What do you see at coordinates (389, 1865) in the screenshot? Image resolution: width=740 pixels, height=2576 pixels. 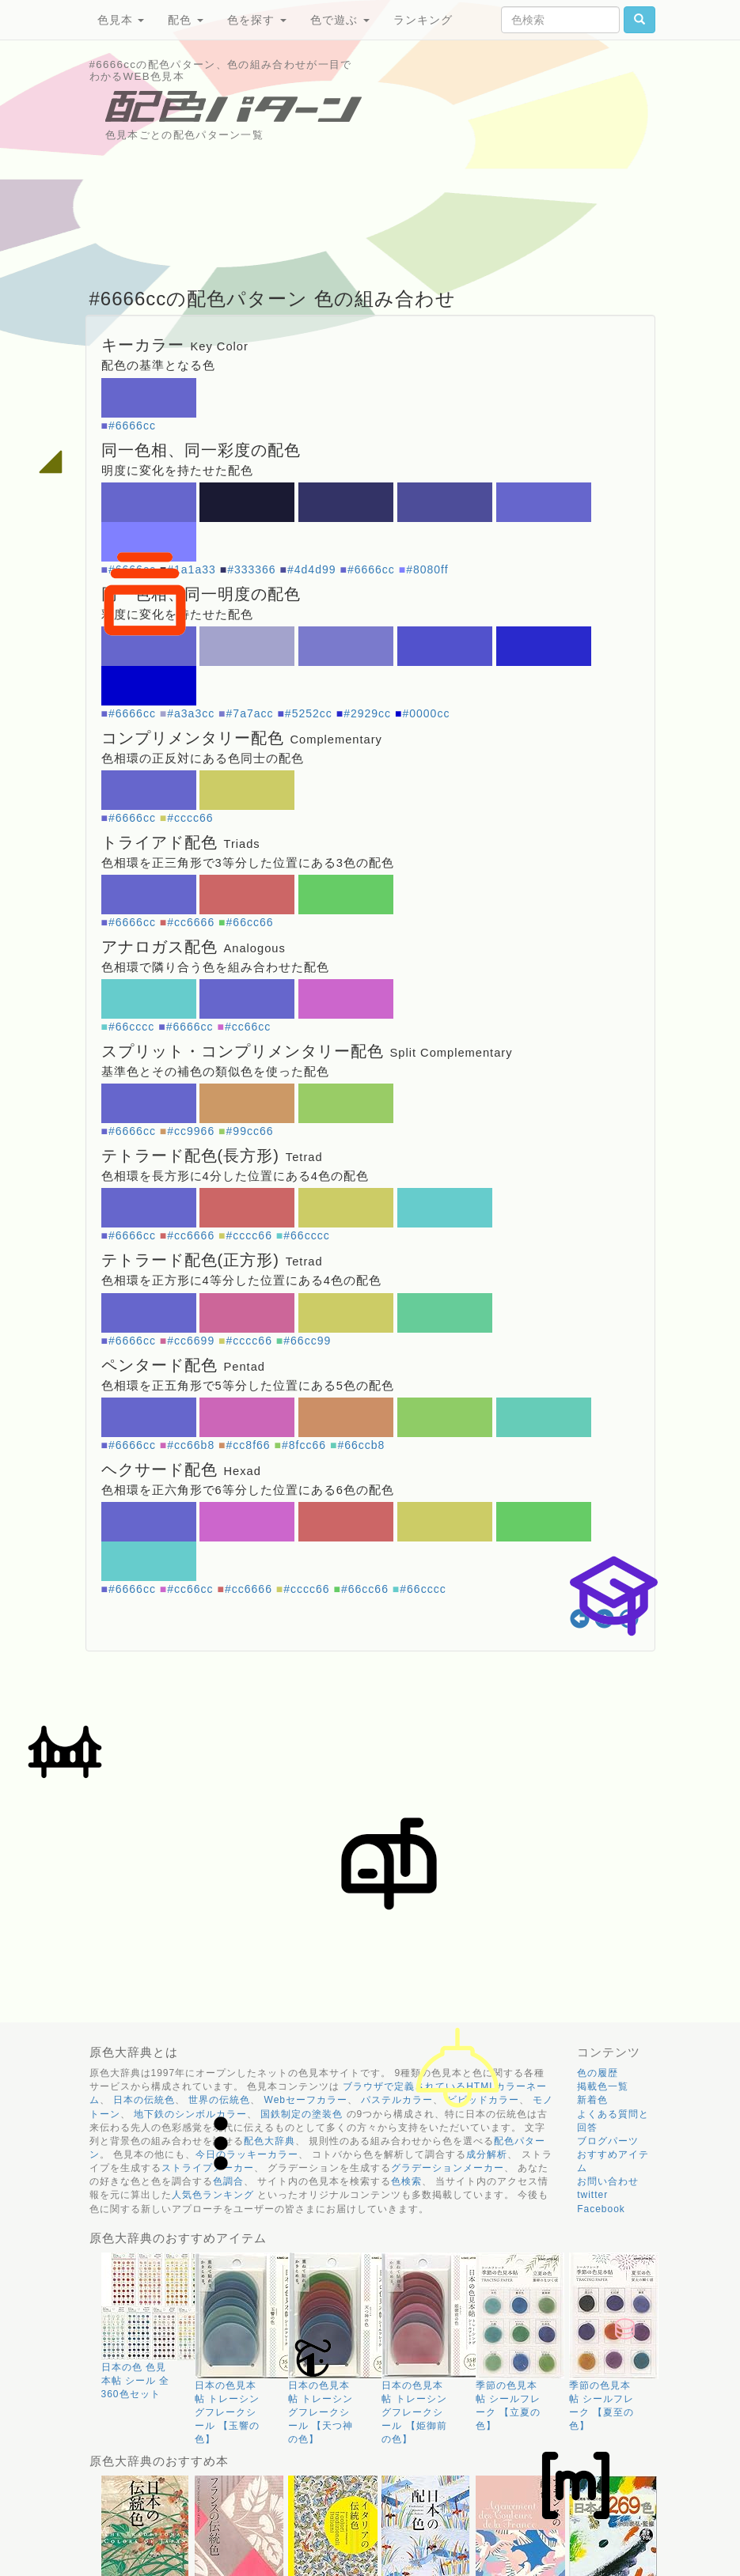 I see `access your mailbox or inbox` at bounding box center [389, 1865].